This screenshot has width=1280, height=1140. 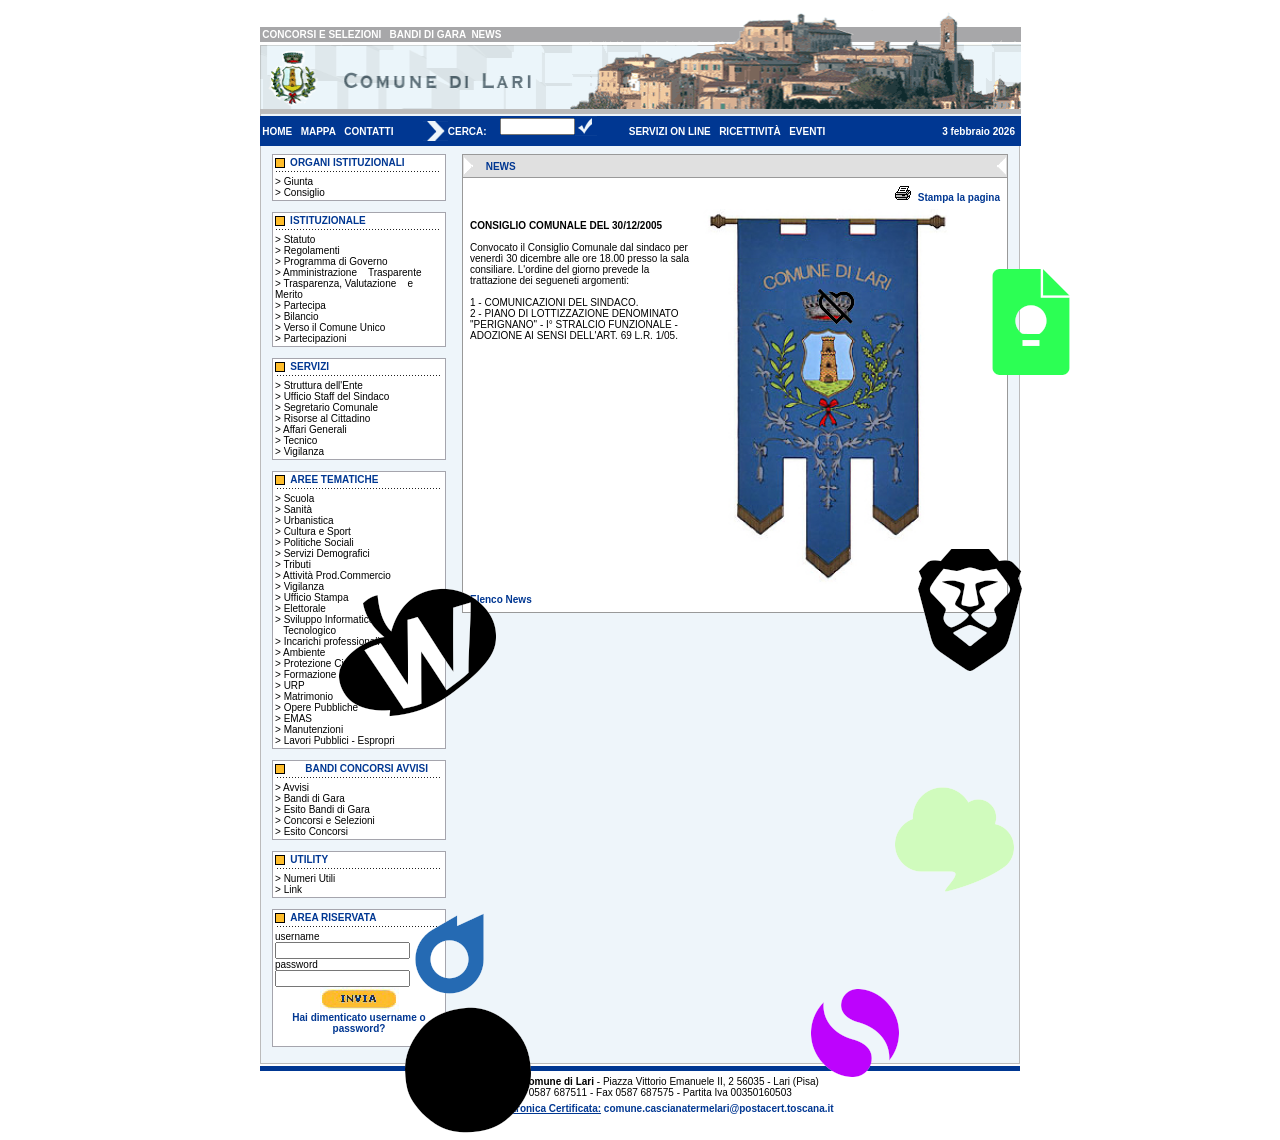 I want to click on open google keep app, so click(x=1031, y=322).